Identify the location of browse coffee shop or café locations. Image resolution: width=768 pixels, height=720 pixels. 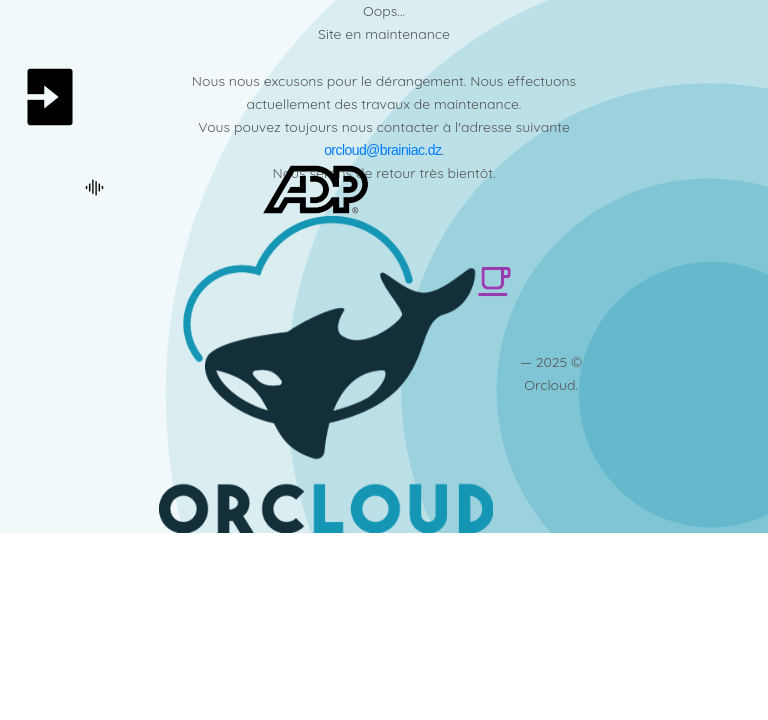
(494, 281).